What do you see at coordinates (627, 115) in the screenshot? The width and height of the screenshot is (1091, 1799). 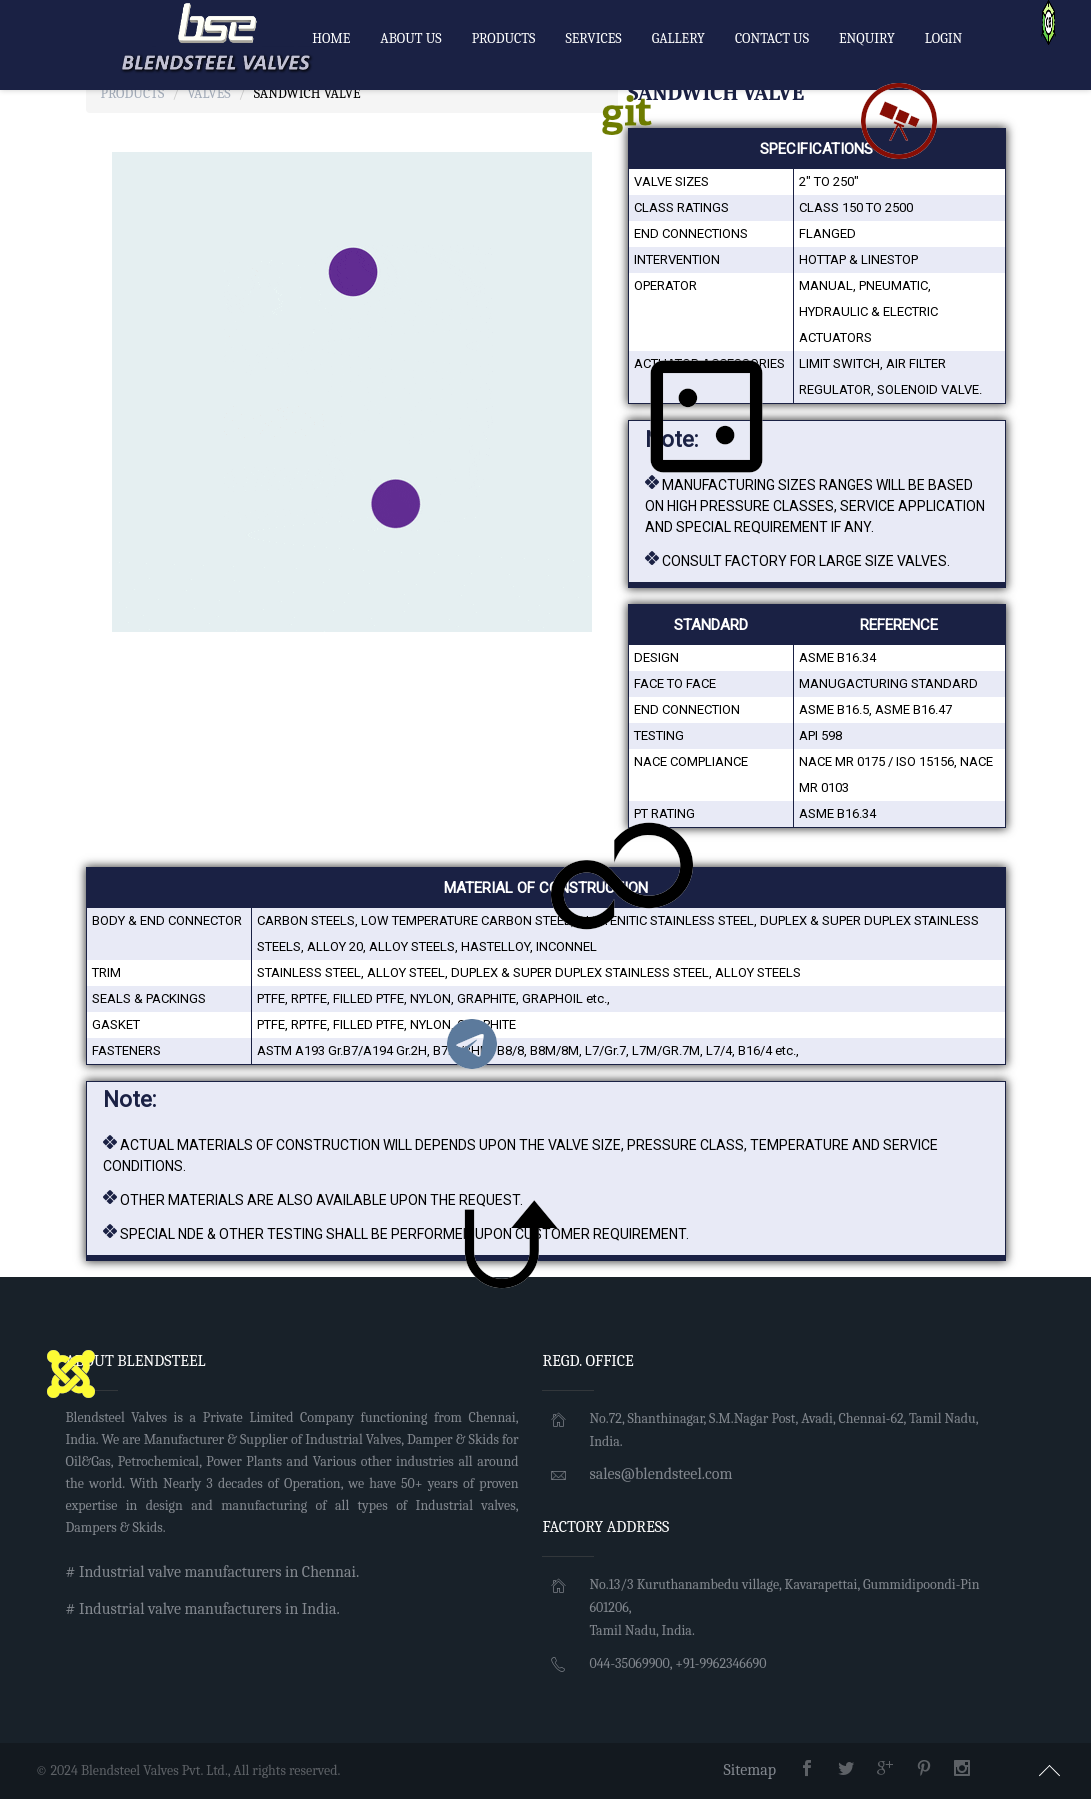 I see `git version control system logo` at bounding box center [627, 115].